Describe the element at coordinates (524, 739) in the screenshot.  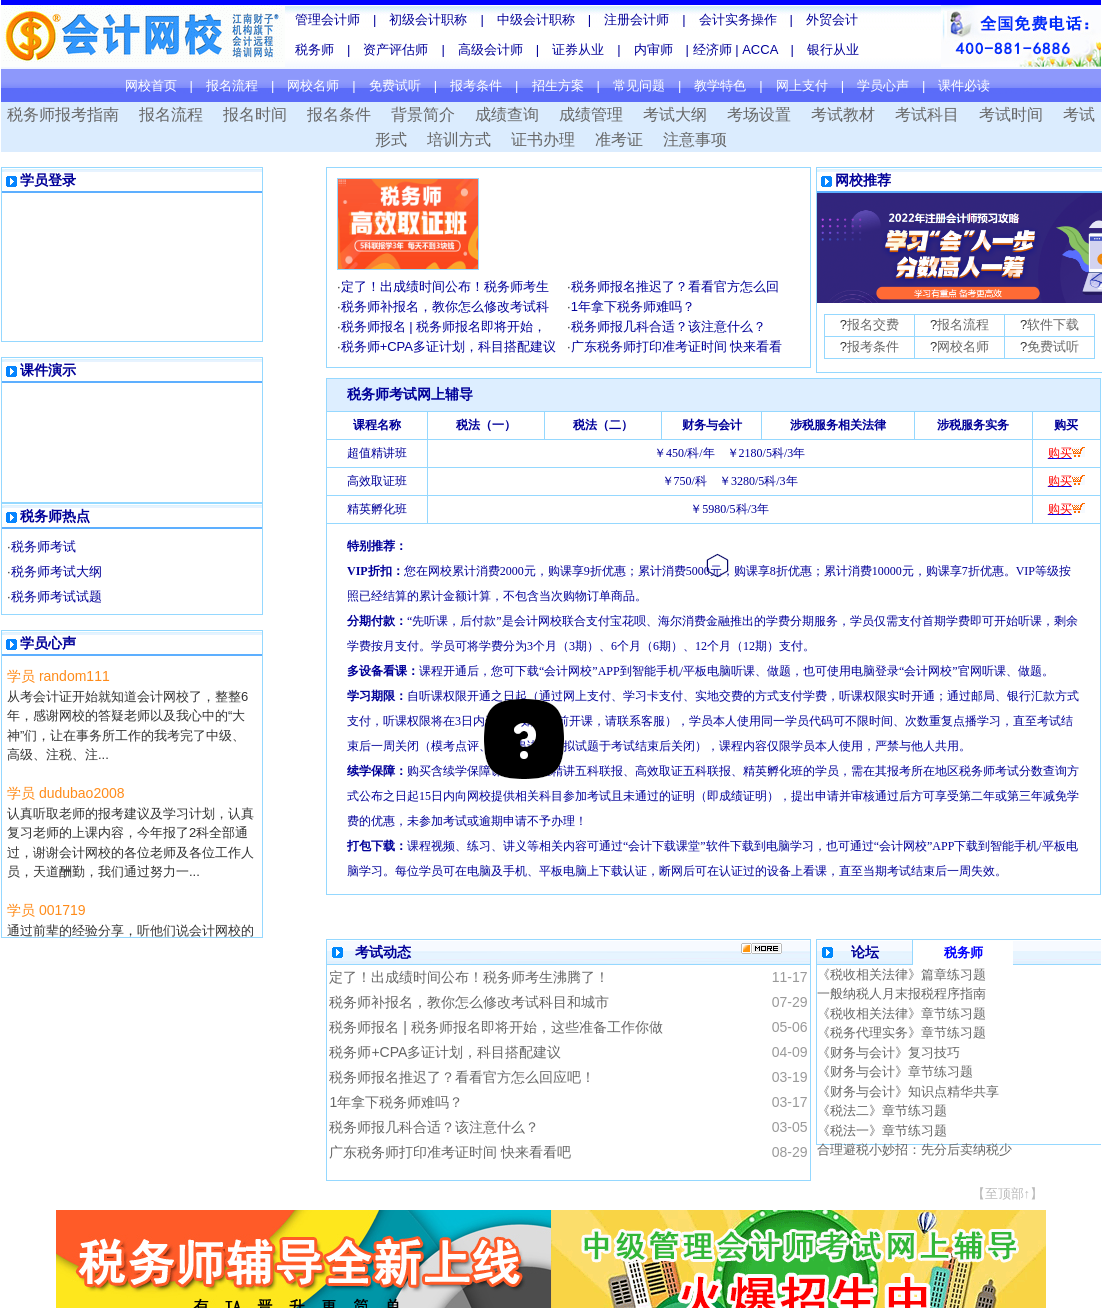
I see `access help or support` at that location.